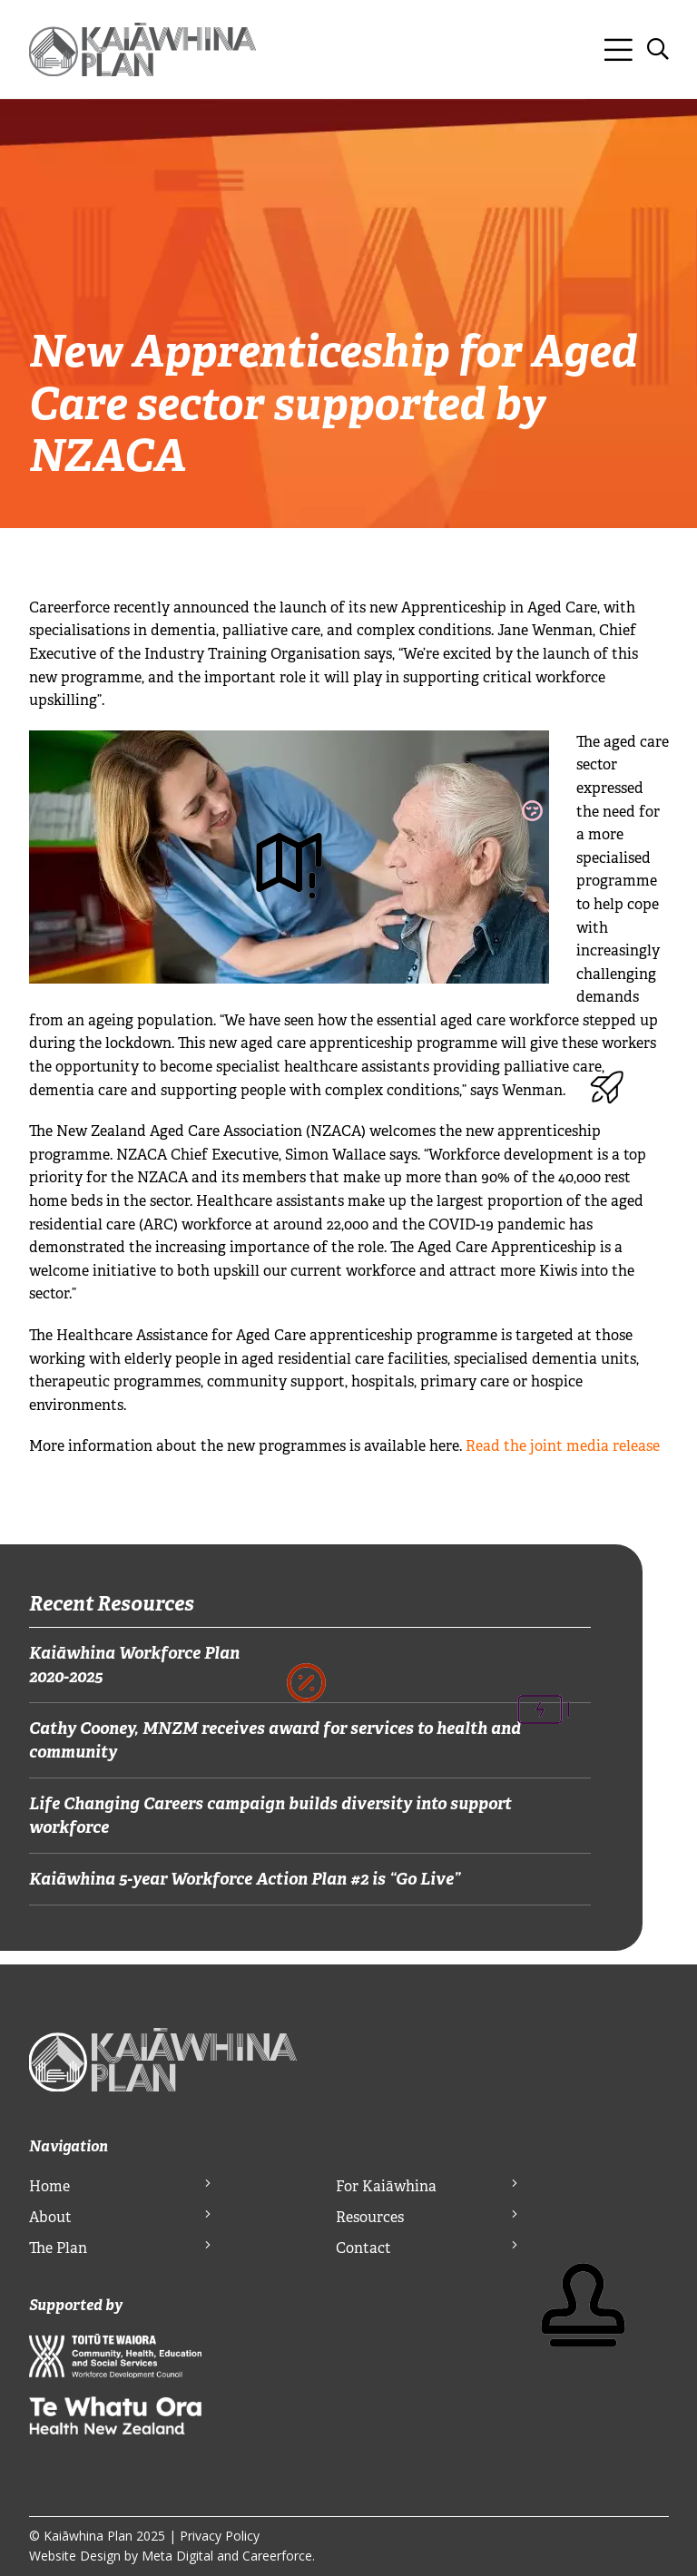 The image size is (697, 2576). What do you see at coordinates (532, 810) in the screenshot?
I see `indicate user frustration or negative feedback` at bounding box center [532, 810].